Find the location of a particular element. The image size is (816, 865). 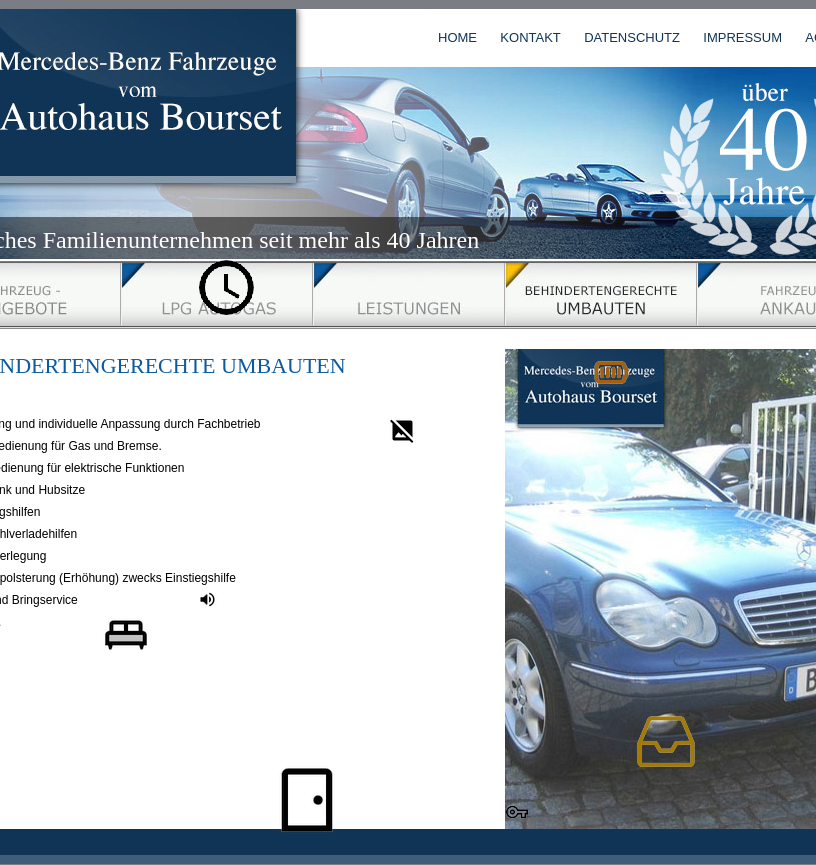

indicates full or nearly full battery level is located at coordinates (611, 372).